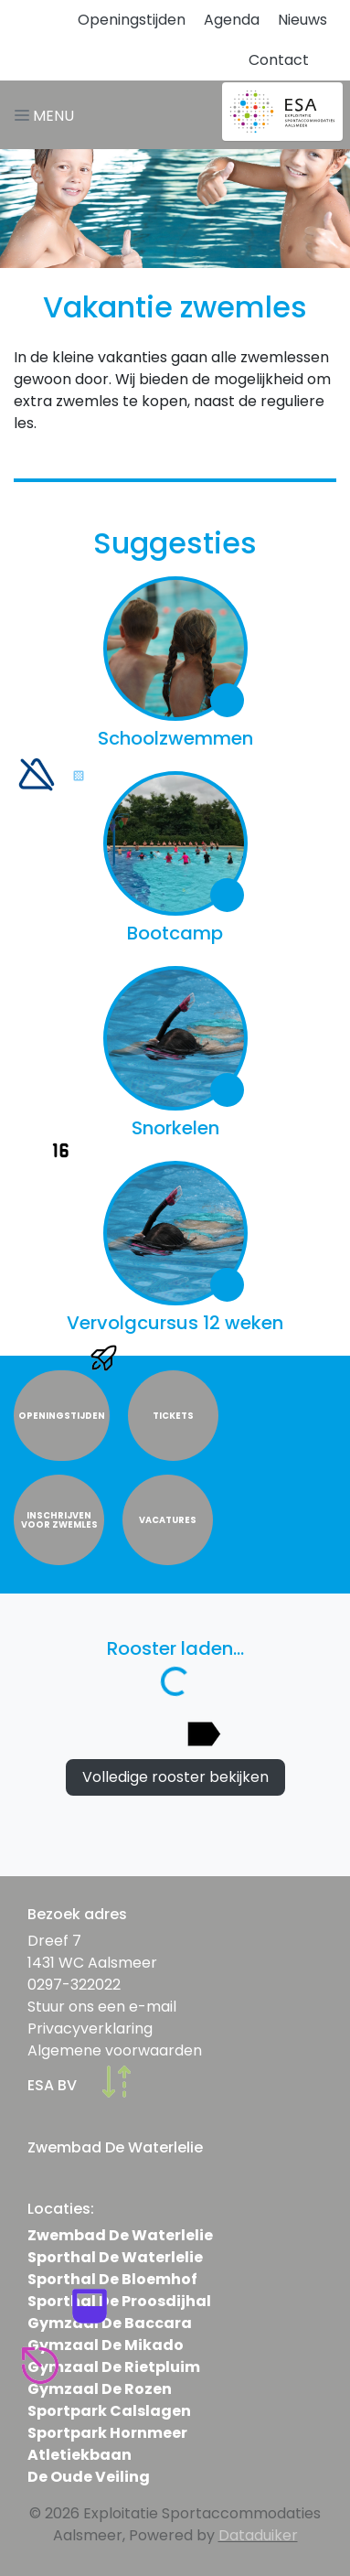 The image size is (350, 2576). I want to click on play chess or board games, so click(79, 776).